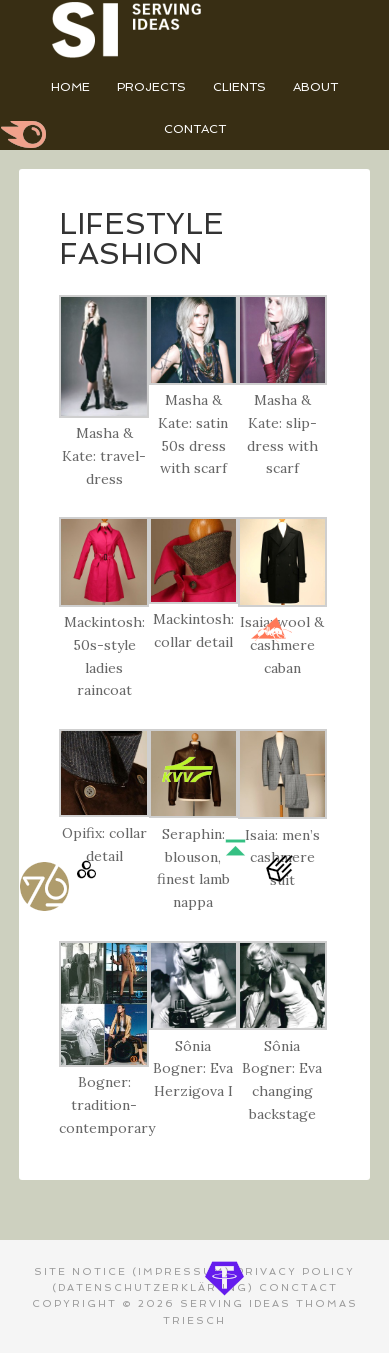 The width and height of the screenshot is (389, 1353). Describe the element at coordinates (271, 629) in the screenshot. I see `apache ant build tool logo` at that location.